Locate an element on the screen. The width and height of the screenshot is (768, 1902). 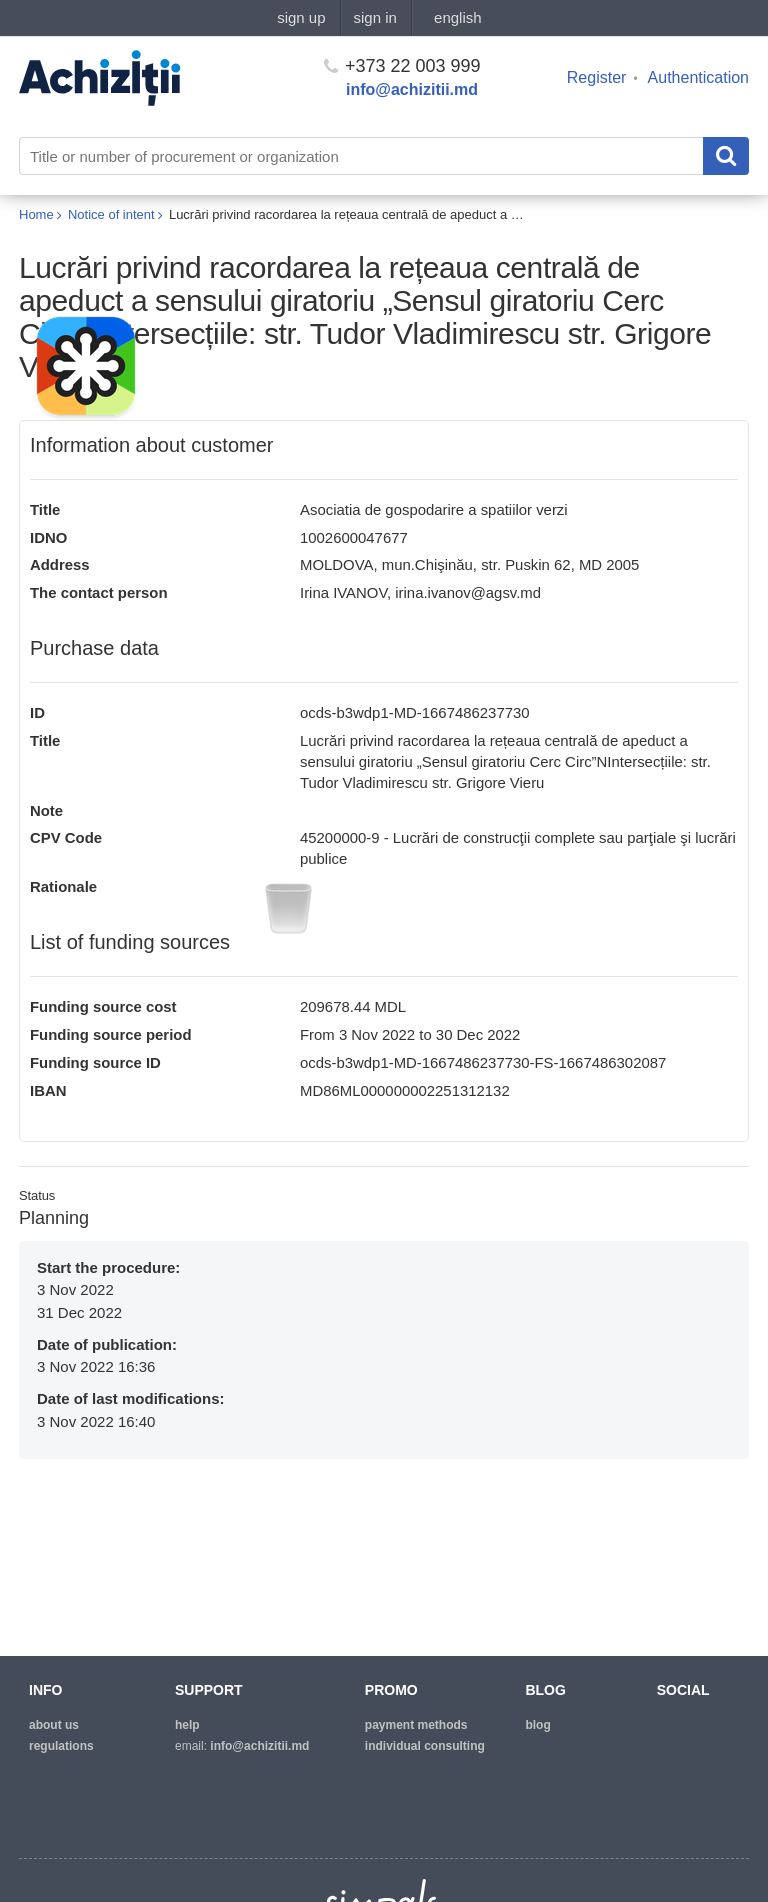
empty trash bin with no items to delete is located at coordinates (288, 907).